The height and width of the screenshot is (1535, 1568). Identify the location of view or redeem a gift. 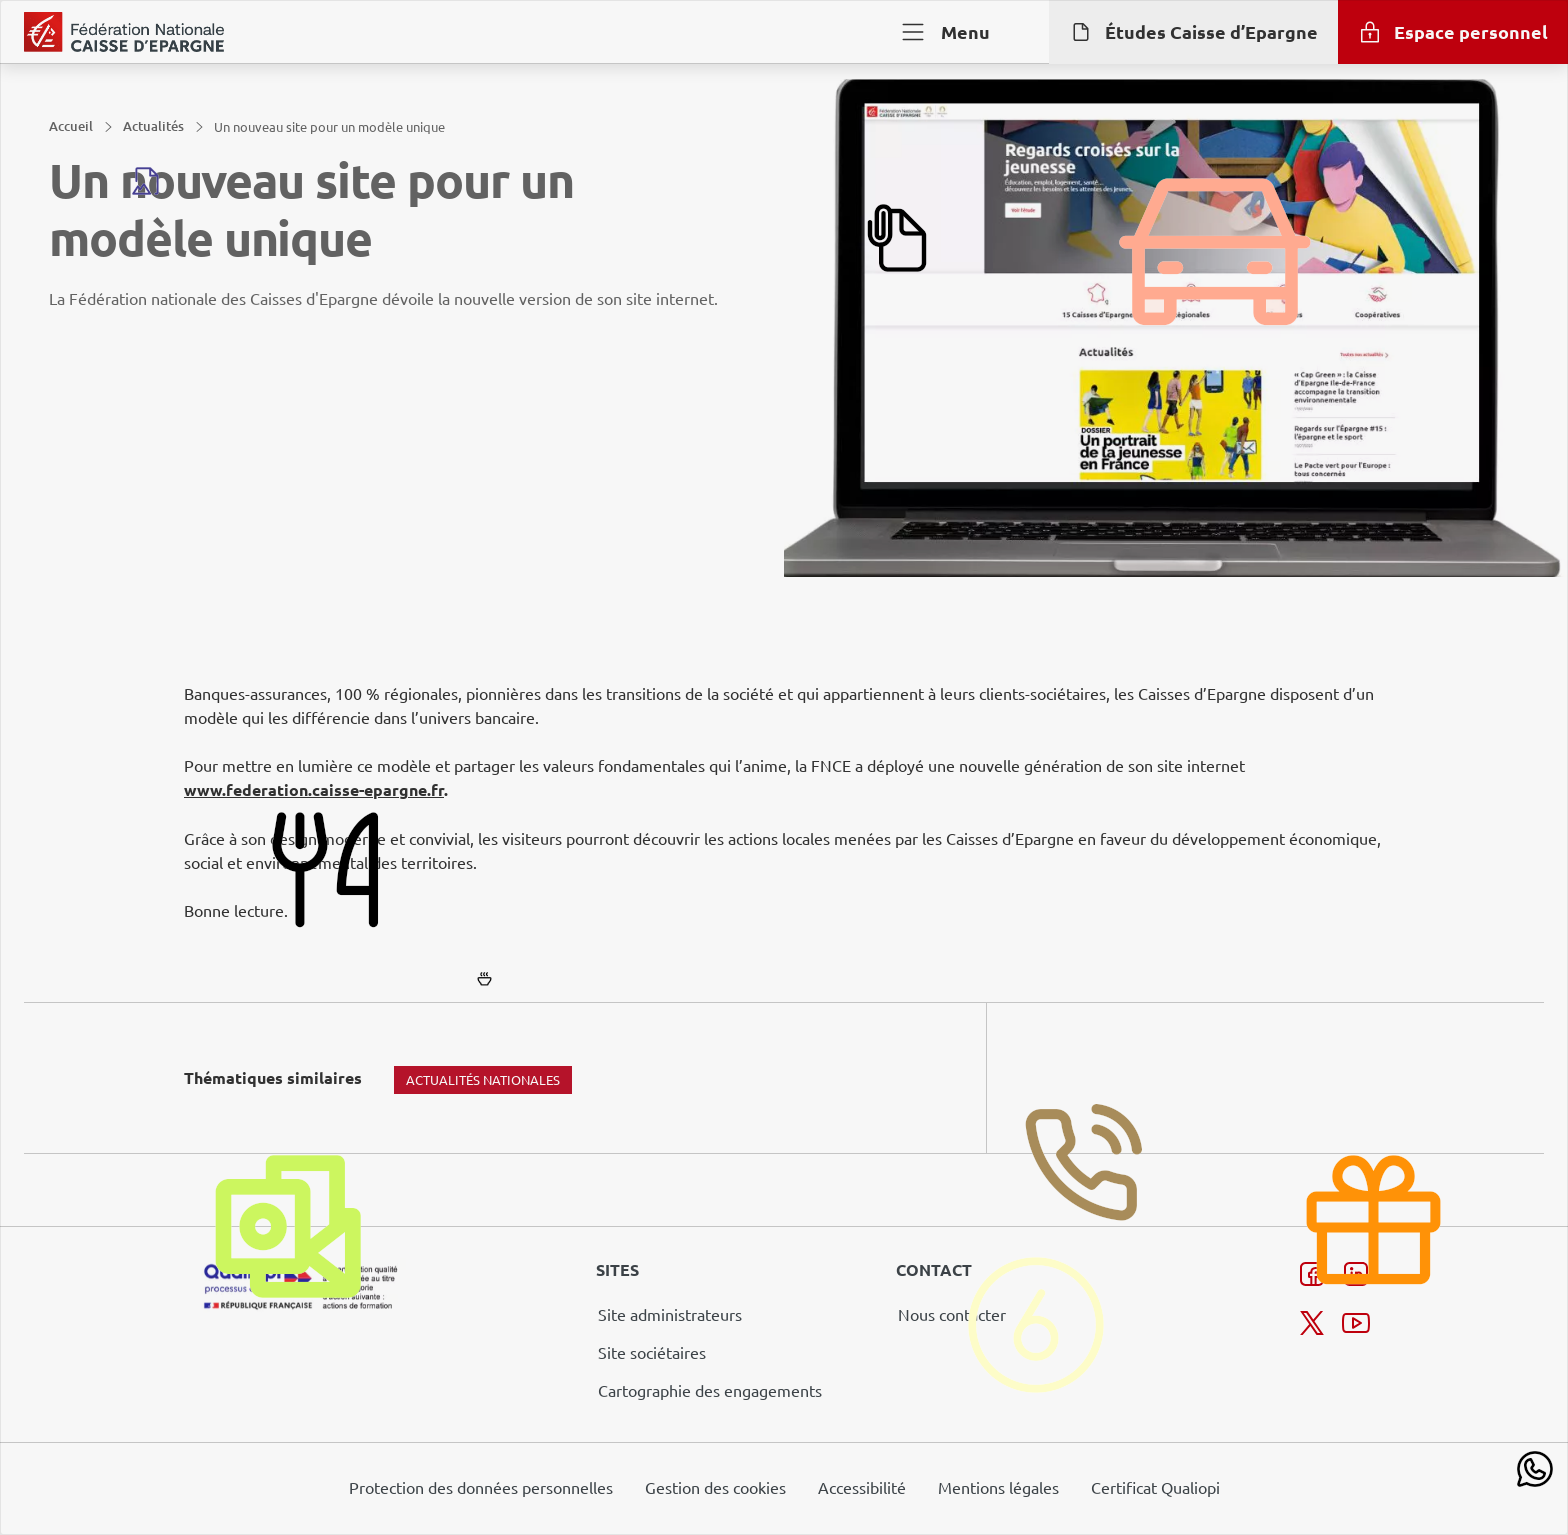
(1373, 1227).